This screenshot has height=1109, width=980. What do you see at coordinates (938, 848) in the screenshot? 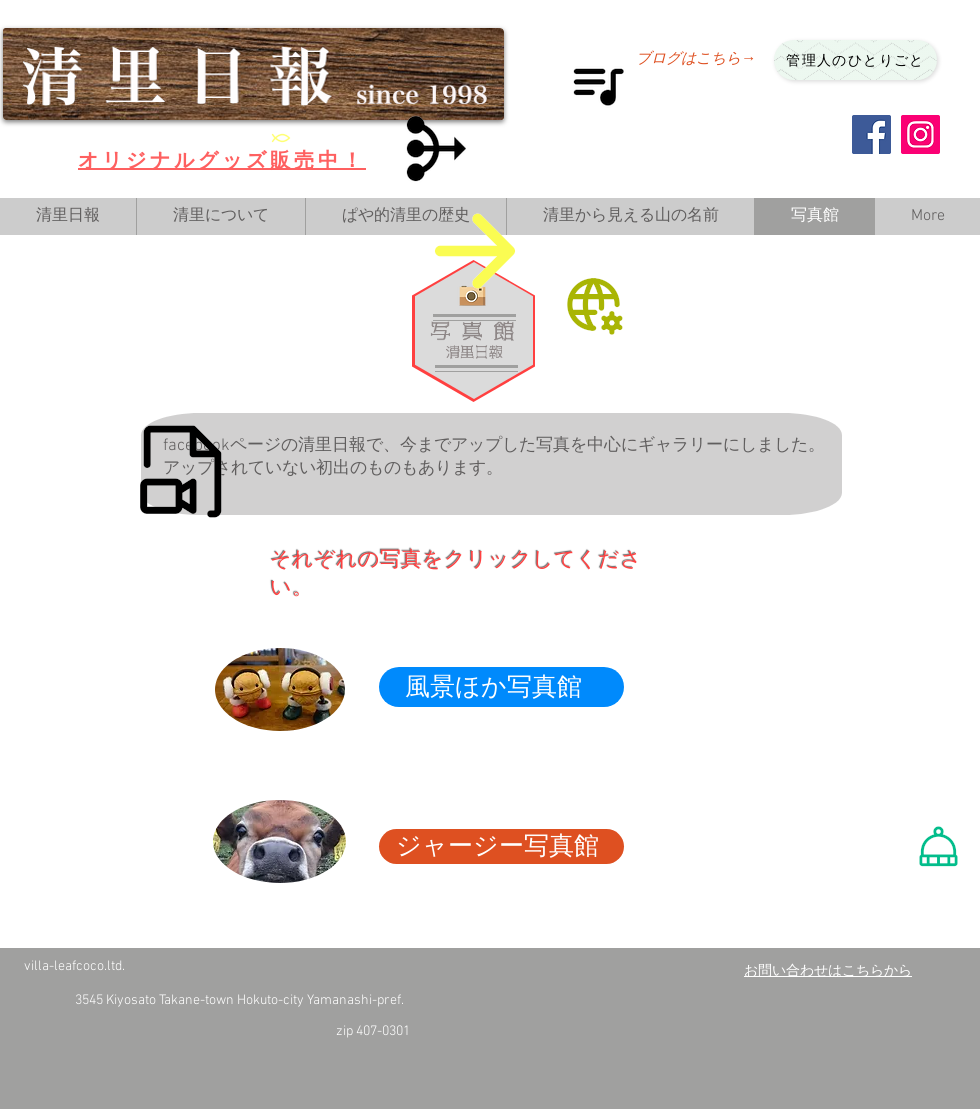
I see `select winter or cold weather category` at bounding box center [938, 848].